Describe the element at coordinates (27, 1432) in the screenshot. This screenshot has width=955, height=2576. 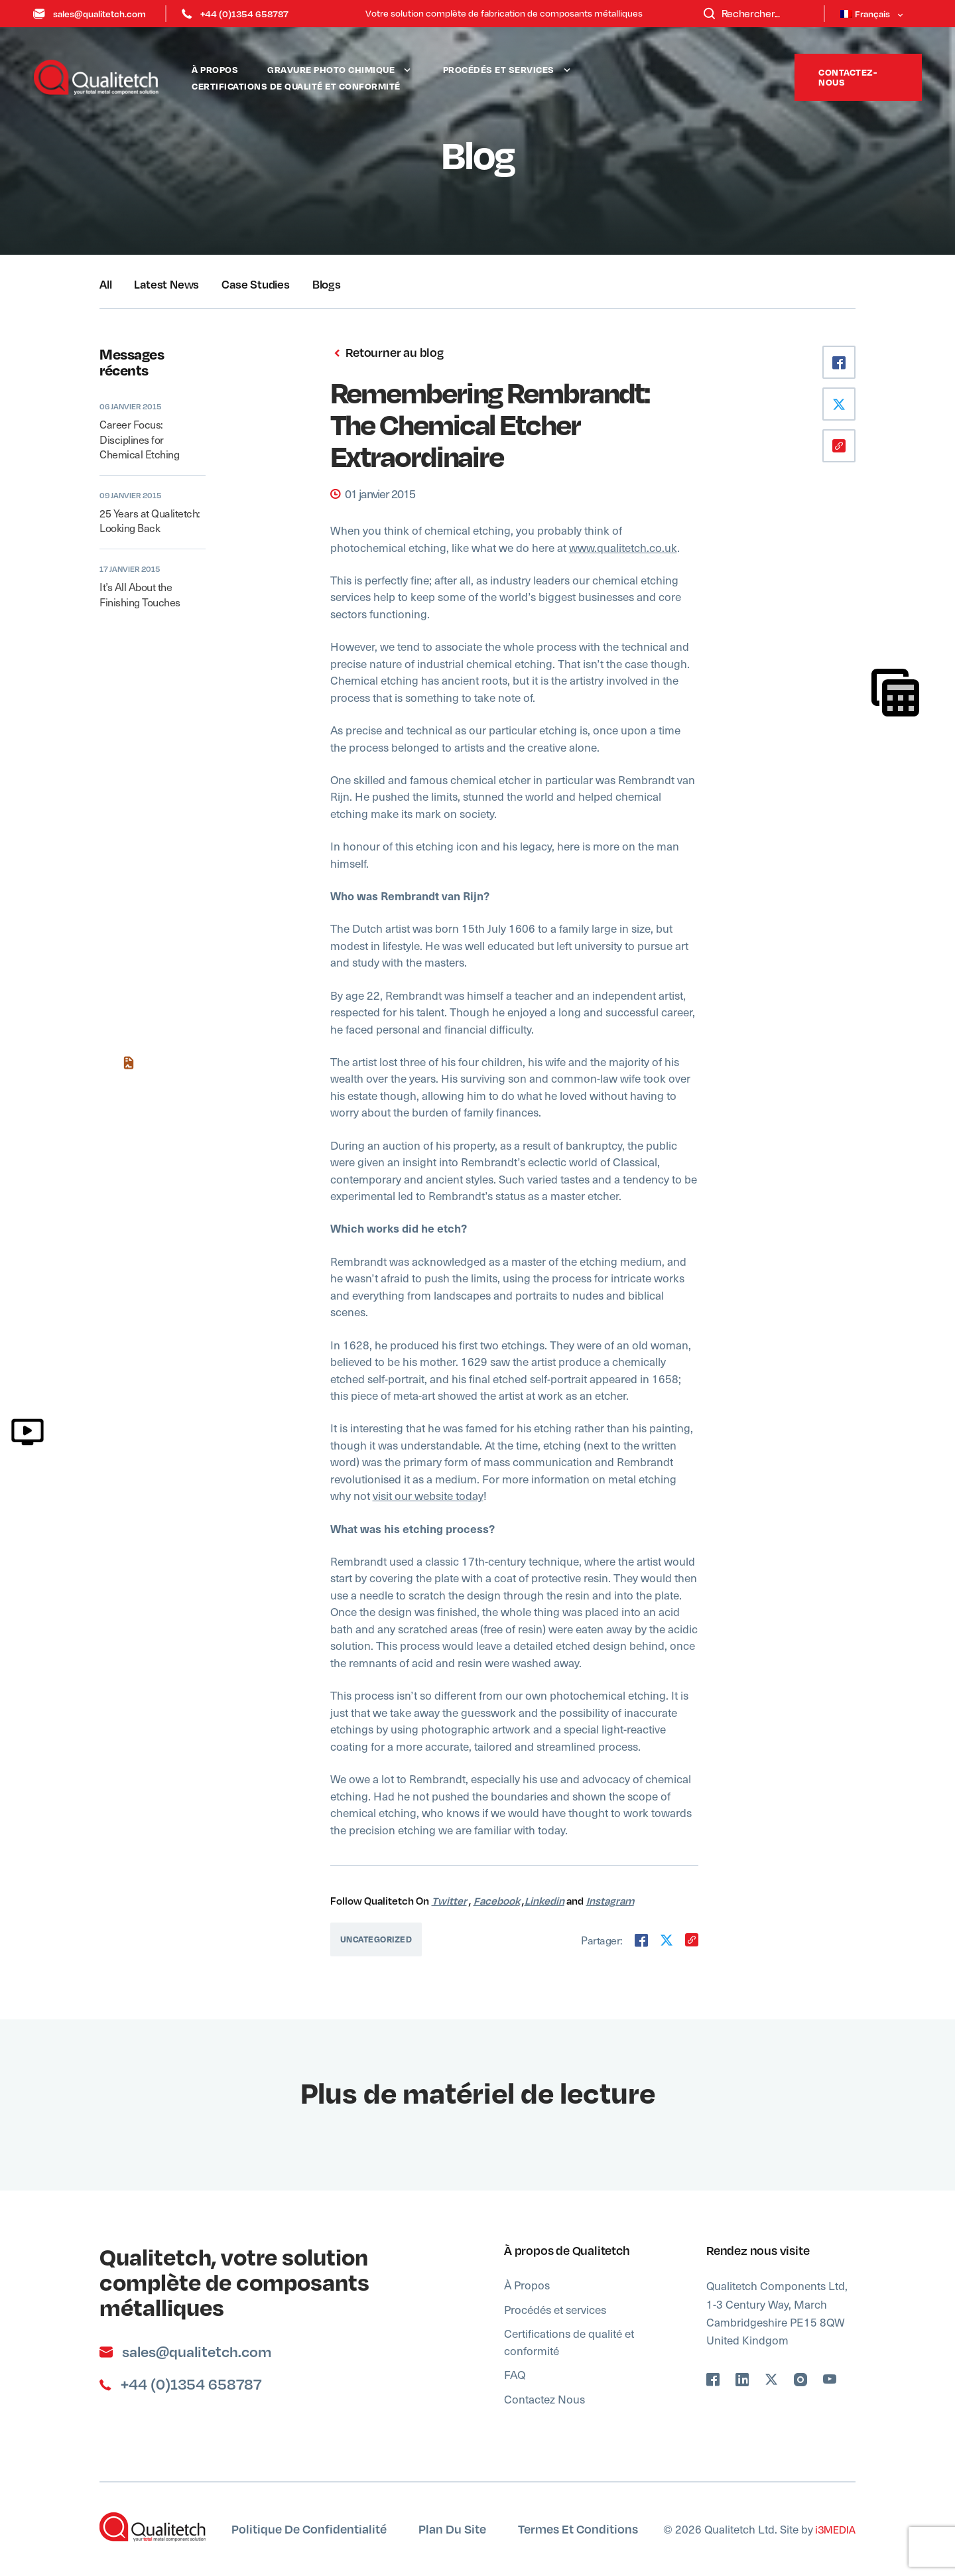
I see `access video on demand or streaming content` at that location.